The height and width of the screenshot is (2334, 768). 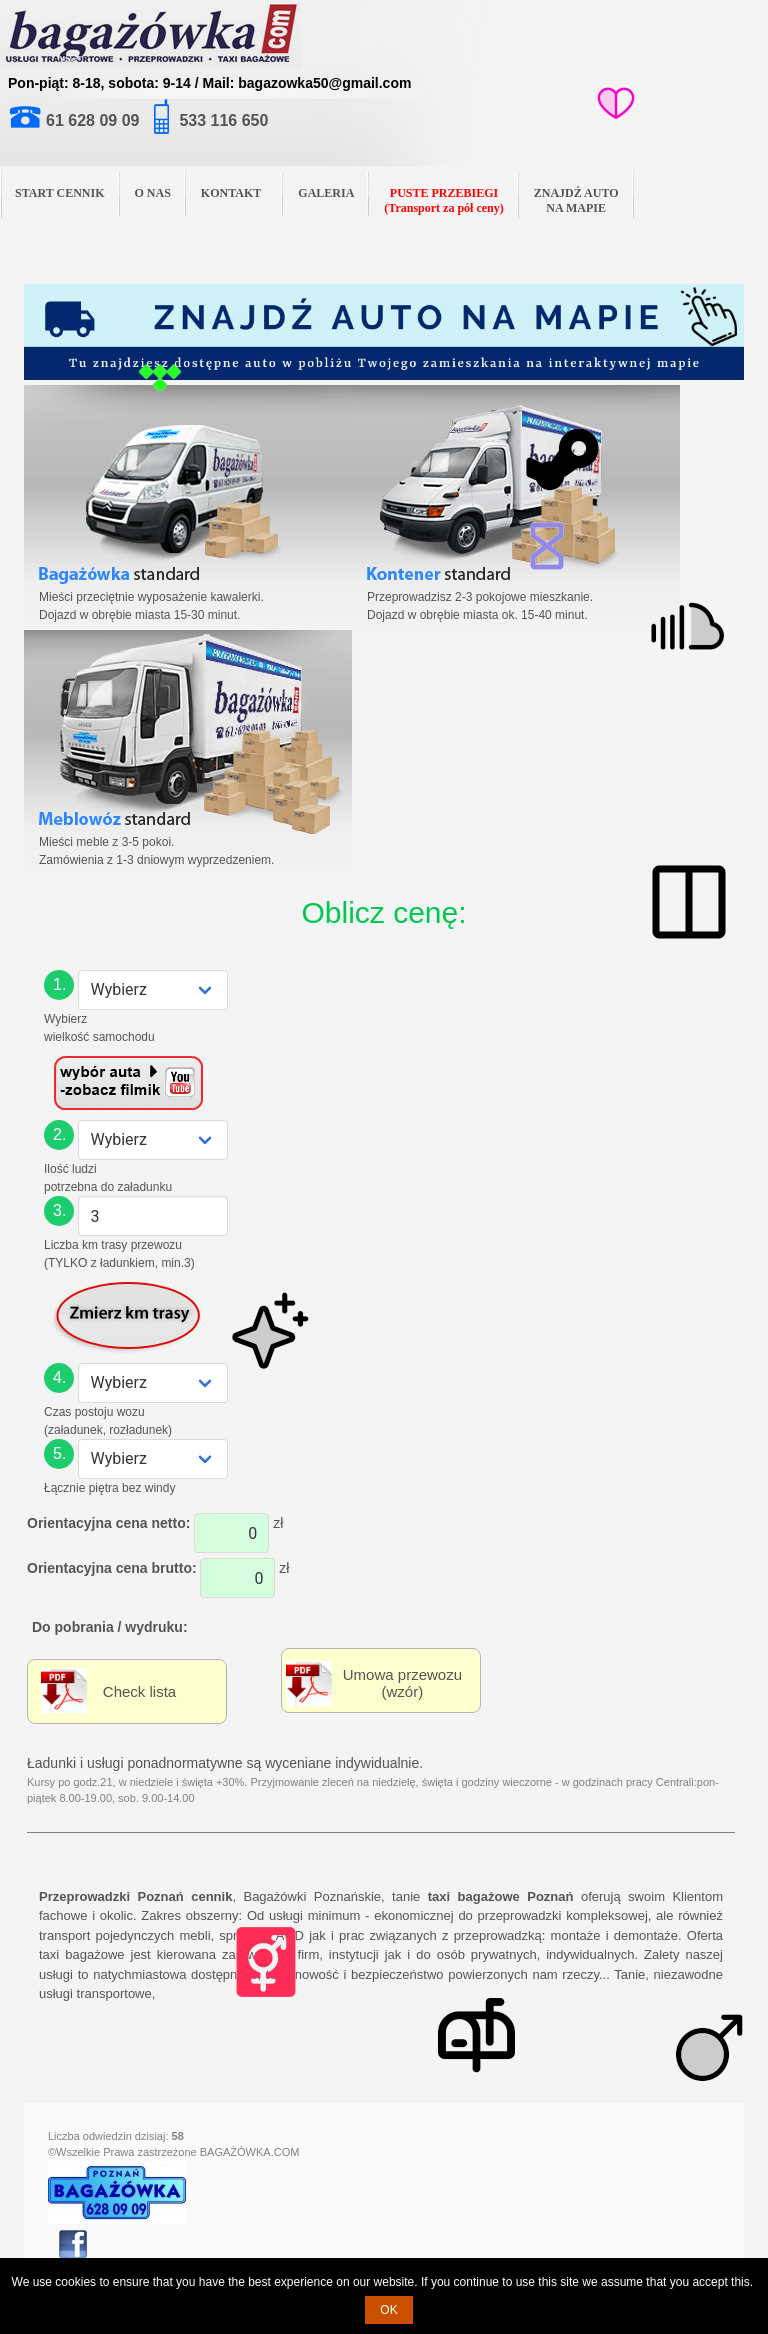 I want to click on indicates partial like or favorite status, so click(x=616, y=102).